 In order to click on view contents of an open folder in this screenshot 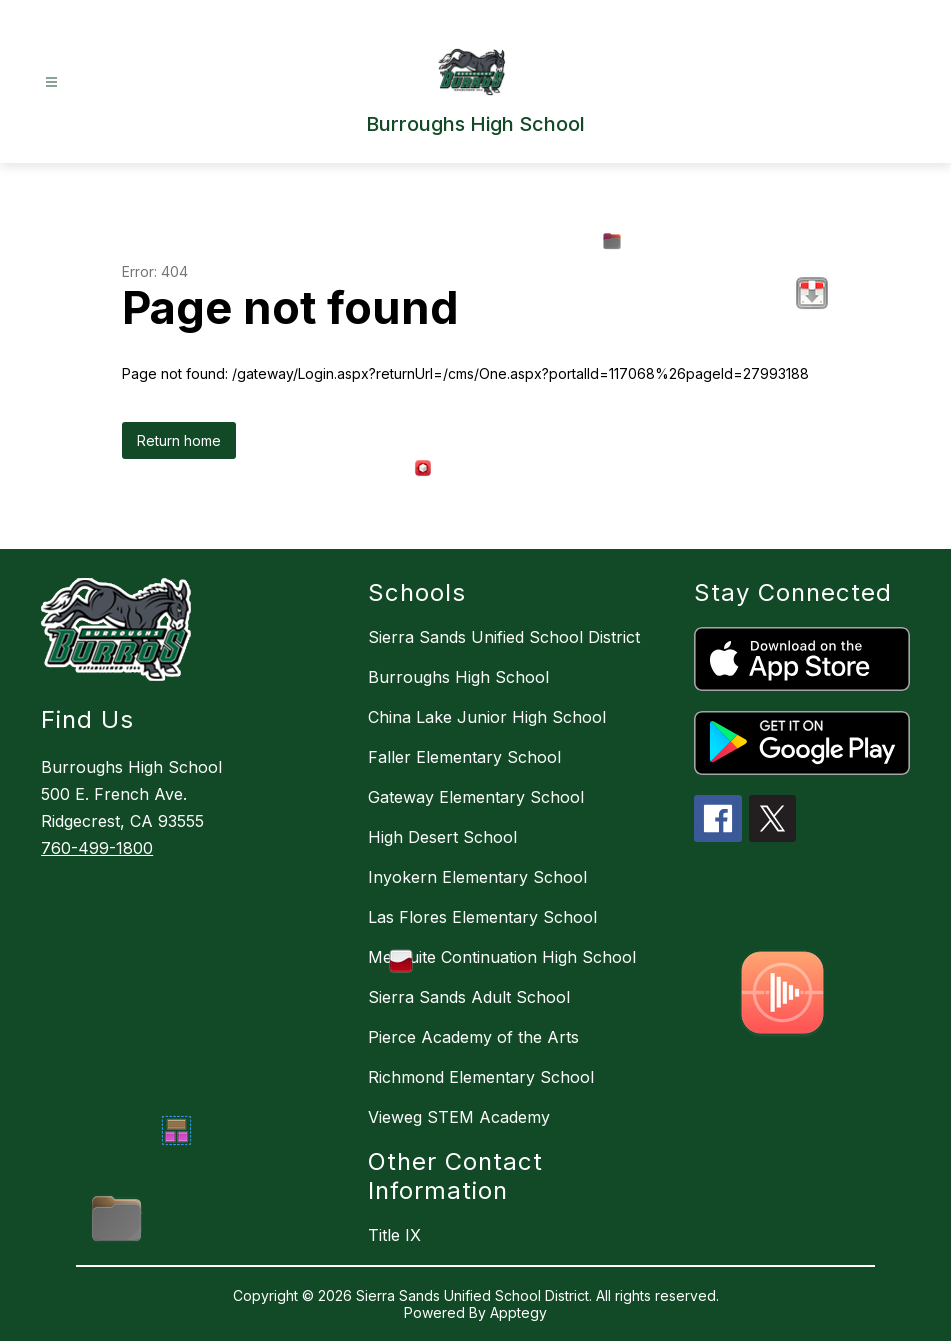, I will do `click(612, 241)`.